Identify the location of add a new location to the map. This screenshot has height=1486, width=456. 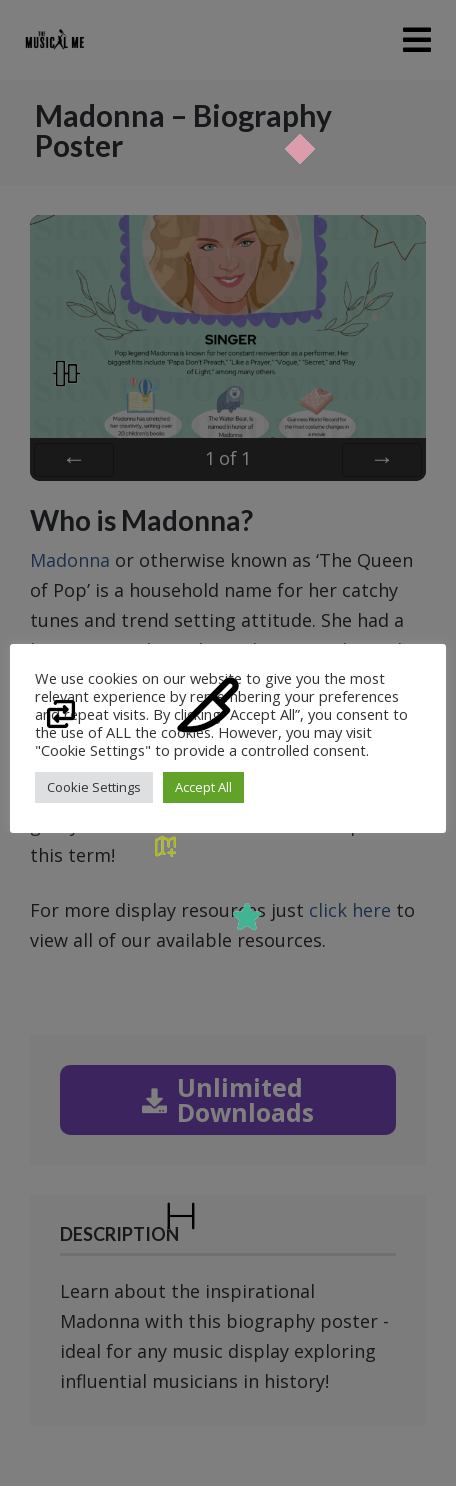
(165, 846).